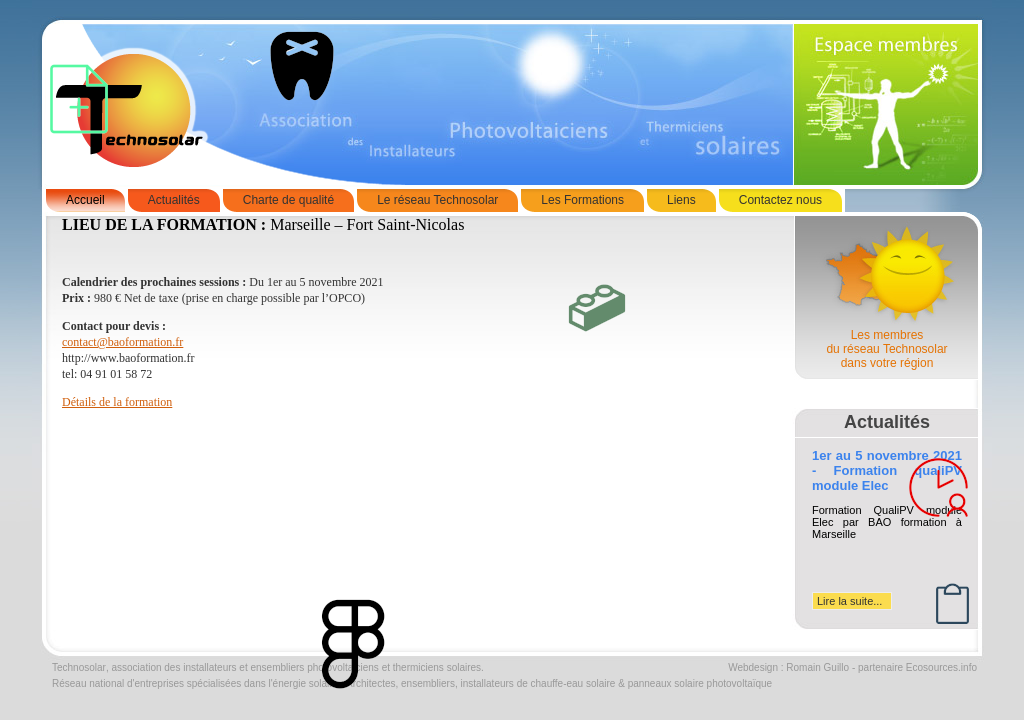 The width and height of the screenshot is (1024, 720). What do you see at coordinates (351, 642) in the screenshot?
I see `open figma` at bounding box center [351, 642].